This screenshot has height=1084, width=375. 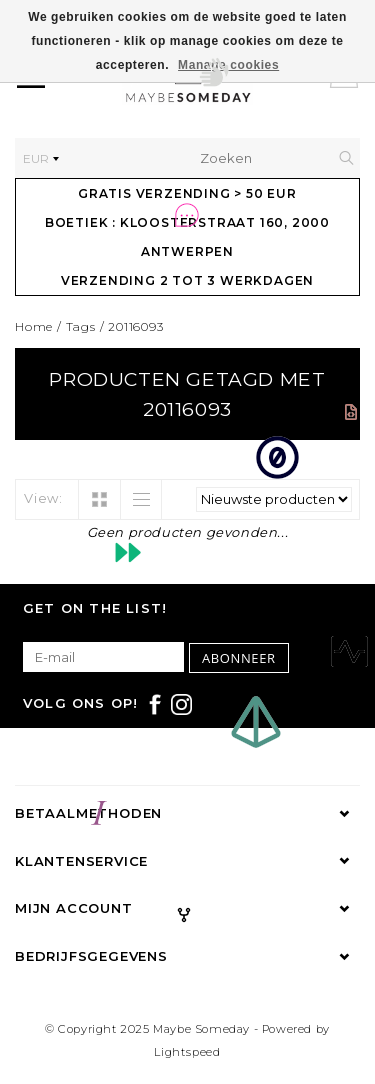 I want to click on open chat or messaging, so click(x=186, y=215).